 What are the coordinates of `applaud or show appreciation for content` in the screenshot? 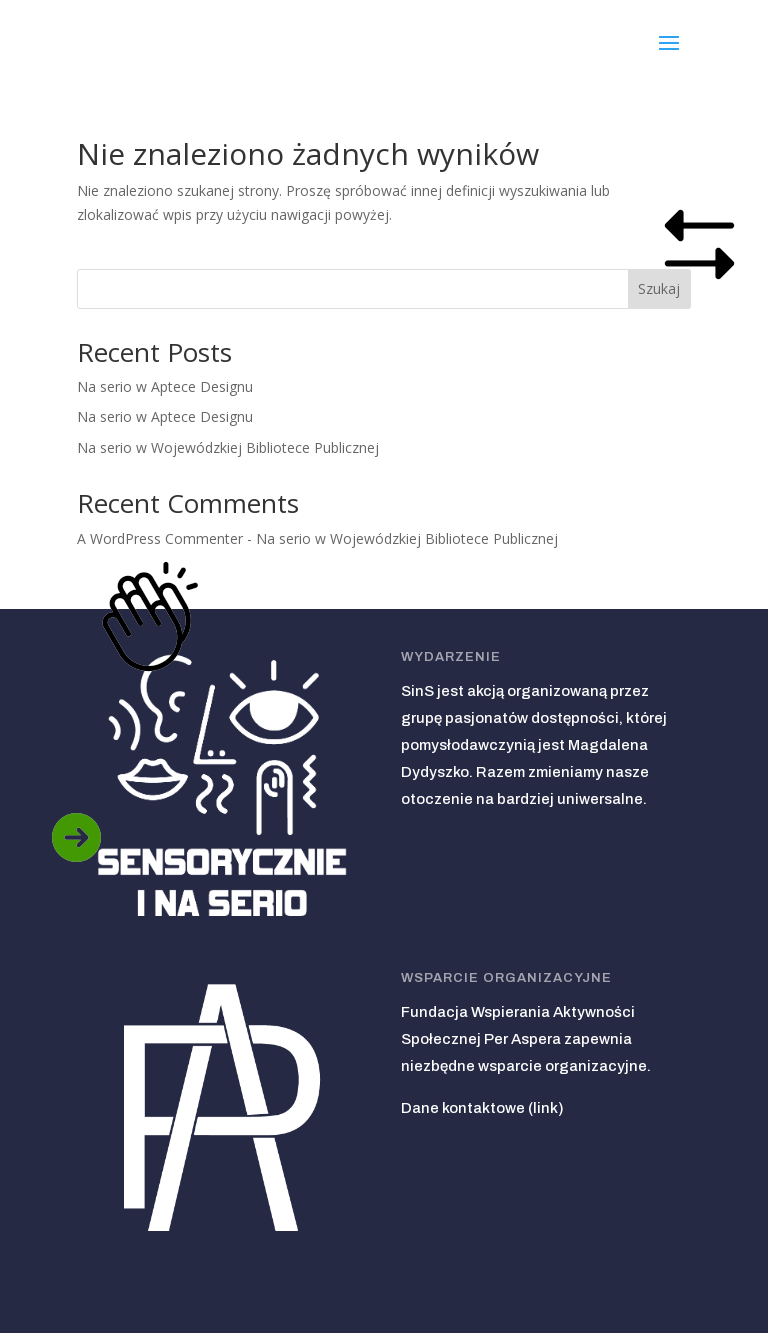 It's located at (148, 616).